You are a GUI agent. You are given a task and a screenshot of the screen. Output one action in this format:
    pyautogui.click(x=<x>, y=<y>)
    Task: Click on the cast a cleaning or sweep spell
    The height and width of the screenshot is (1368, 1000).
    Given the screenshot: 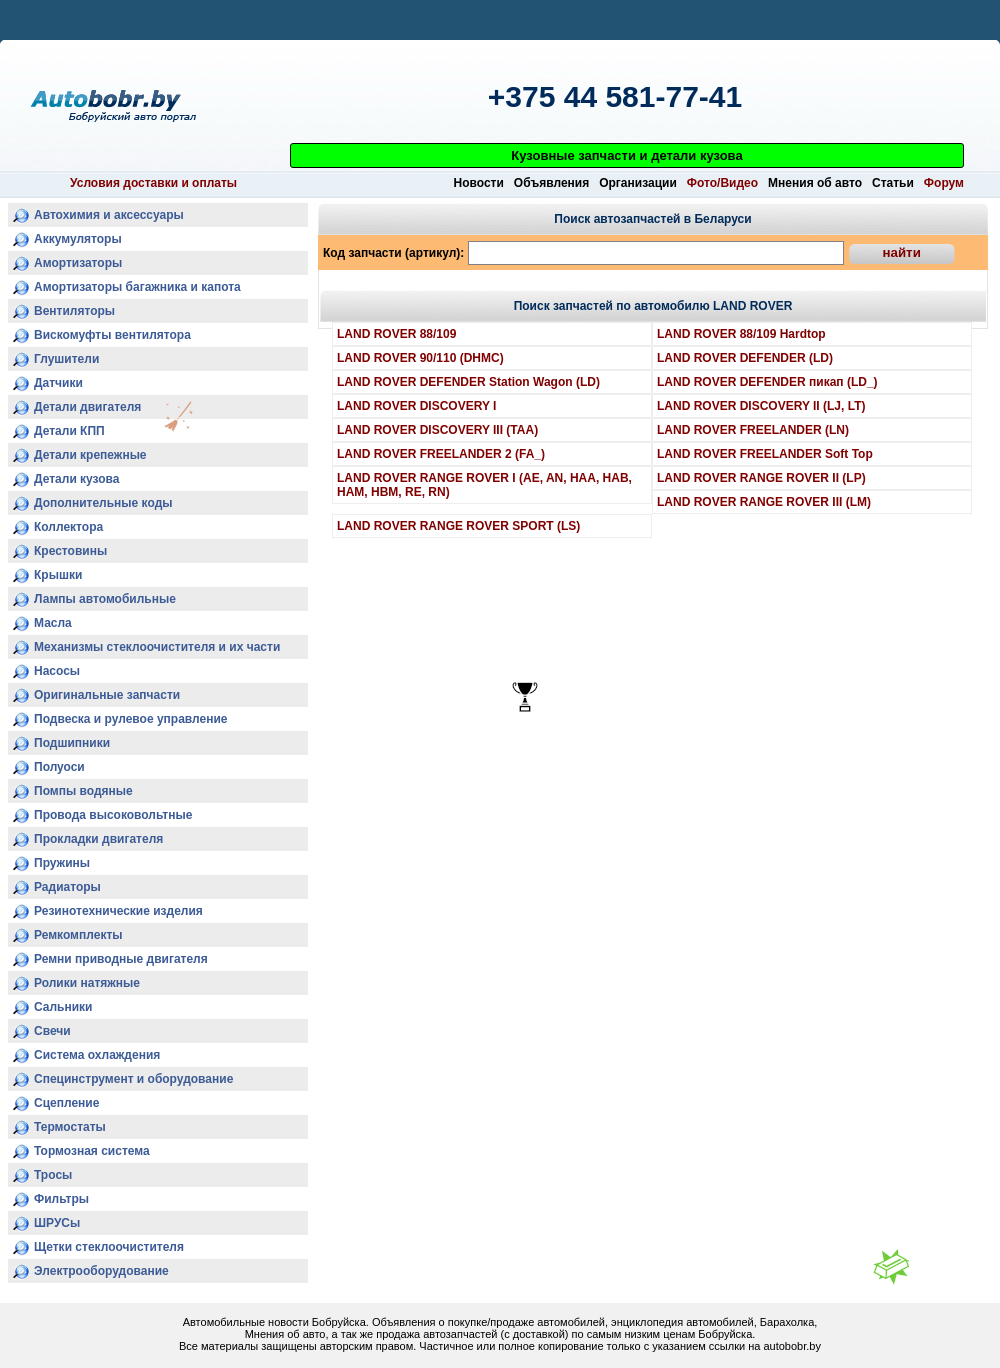 What is the action you would take?
    pyautogui.click(x=178, y=416)
    